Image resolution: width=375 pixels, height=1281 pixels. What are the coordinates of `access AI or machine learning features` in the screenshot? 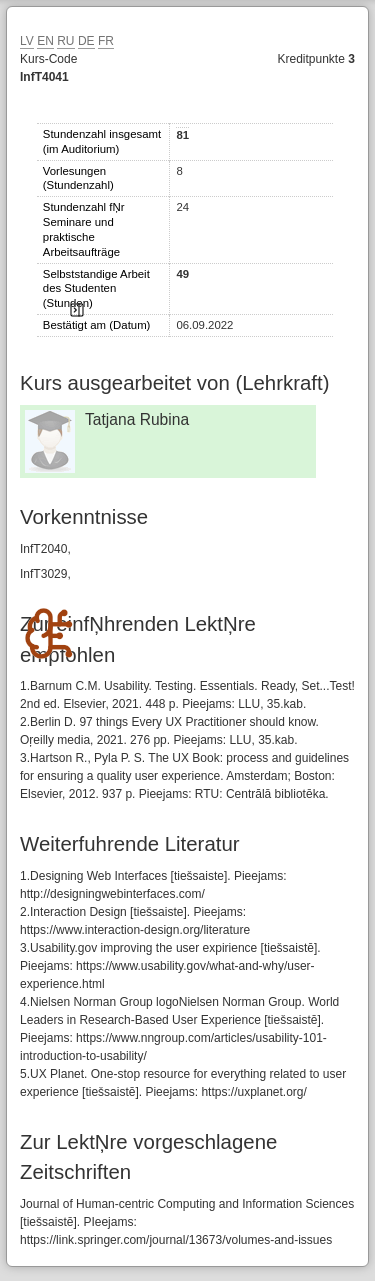 It's located at (50, 633).